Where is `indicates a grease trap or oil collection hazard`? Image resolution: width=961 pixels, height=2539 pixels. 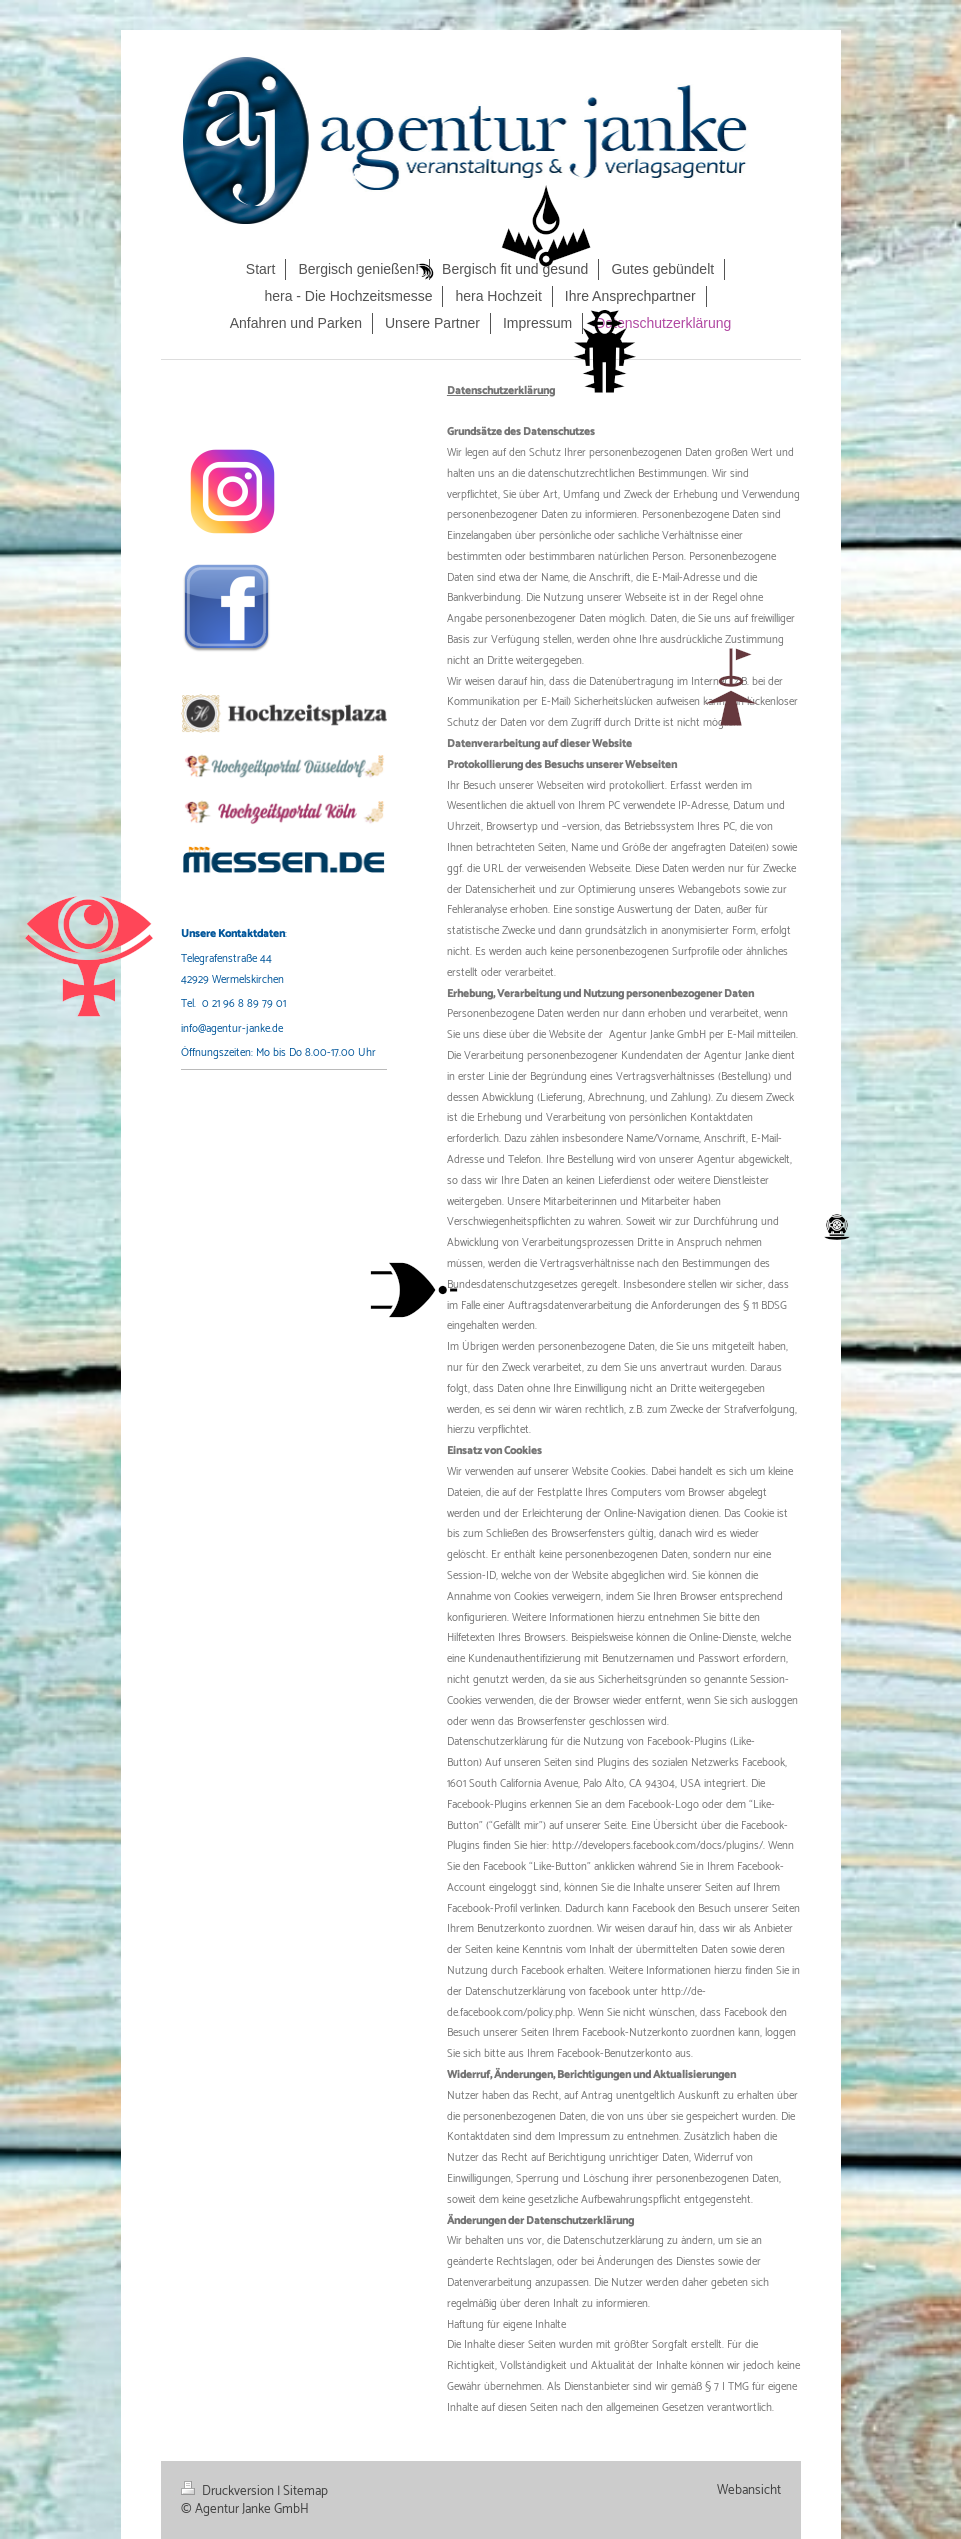 indicates a grease trap or oil collection hazard is located at coordinates (546, 229).